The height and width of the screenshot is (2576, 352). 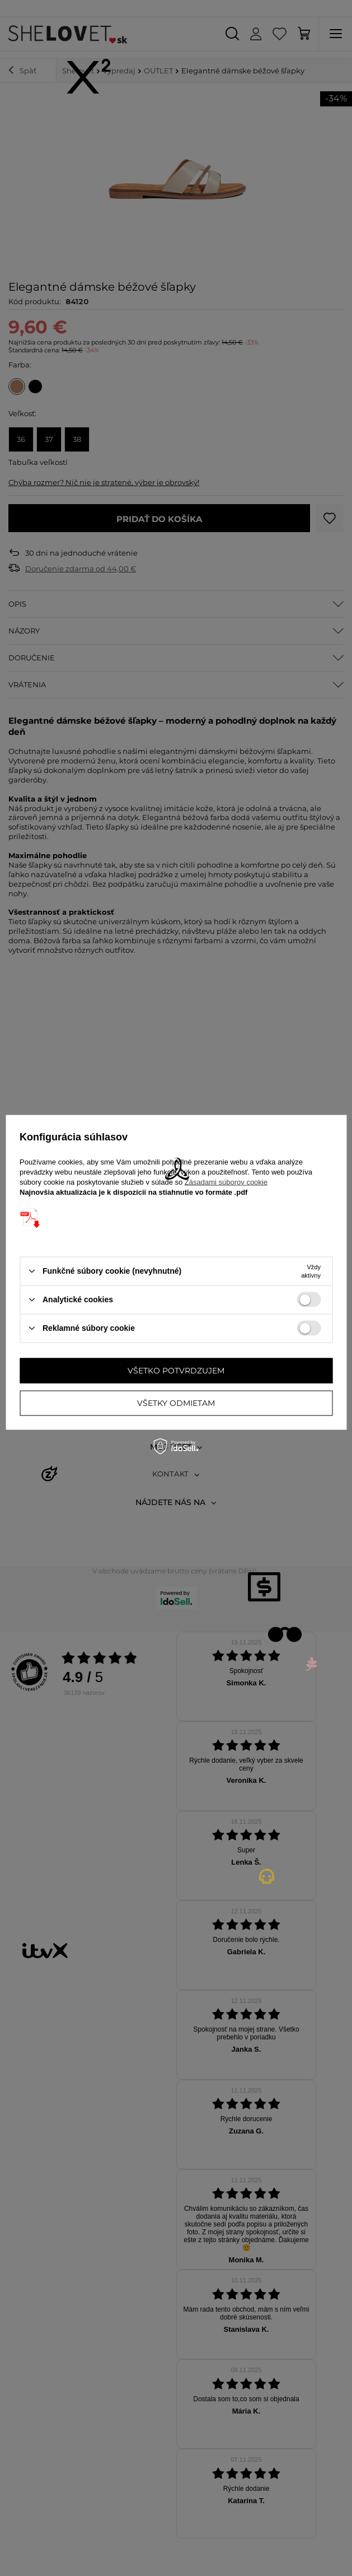 I want to click on pagelines brand logo, so click(x=311, y=1664).